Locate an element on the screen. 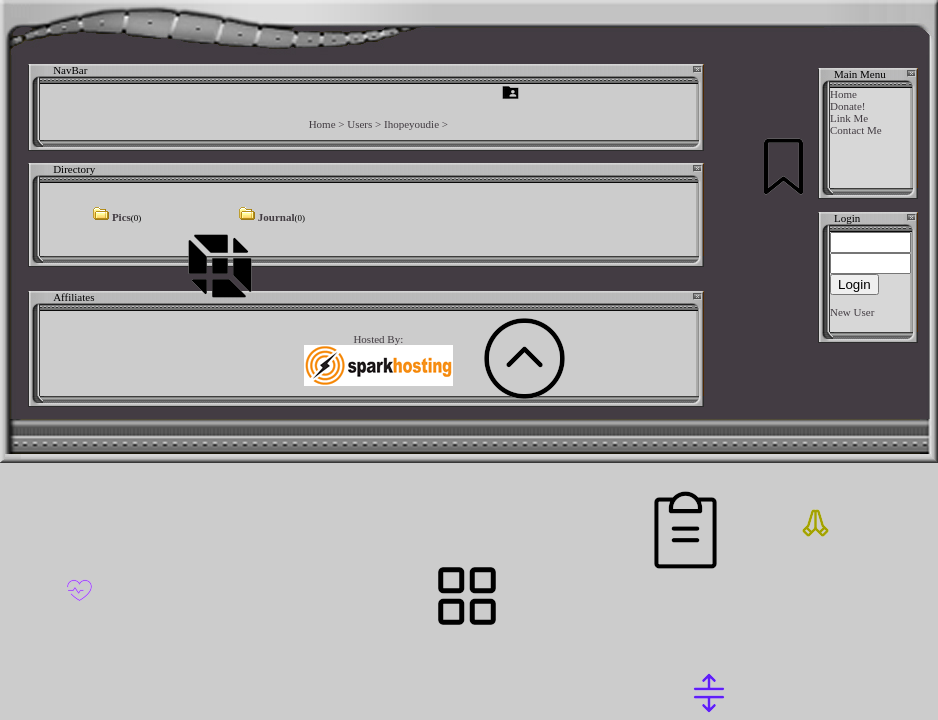  split content vertically is located at coordinates (709, 693).